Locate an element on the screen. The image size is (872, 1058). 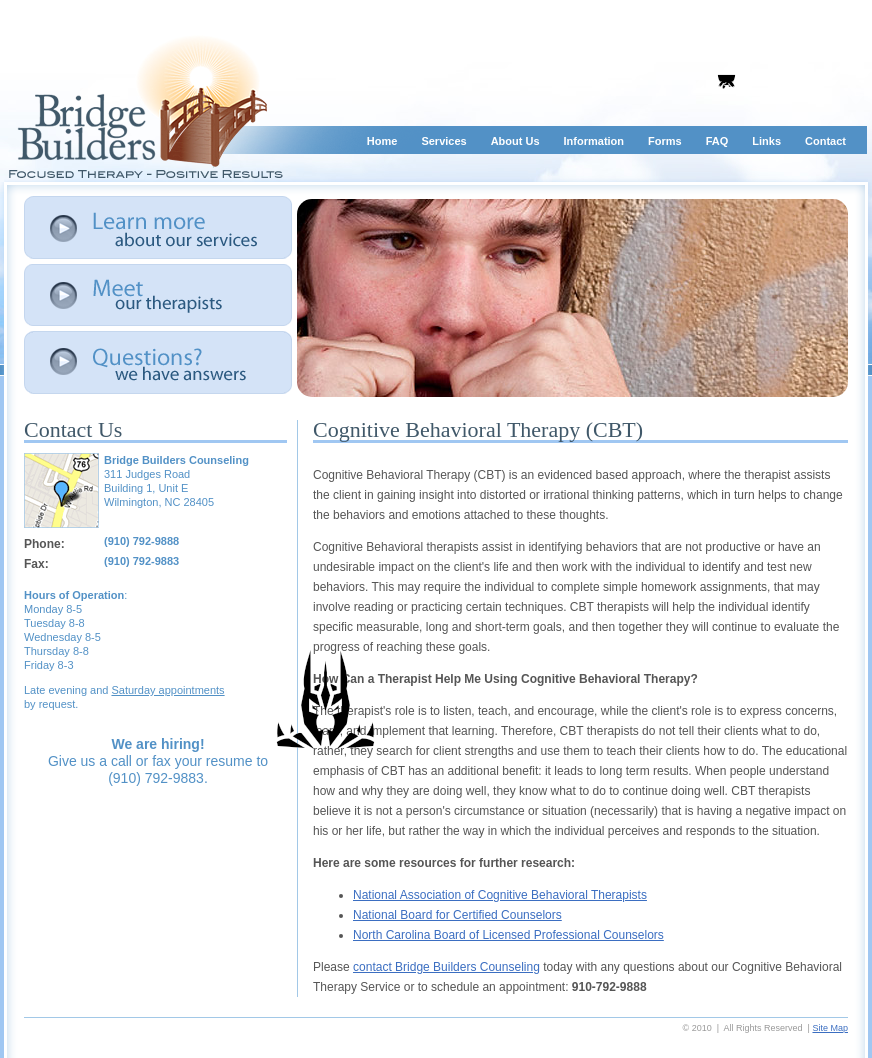
select overlord or boss character class is located at coordinates (325, 698).